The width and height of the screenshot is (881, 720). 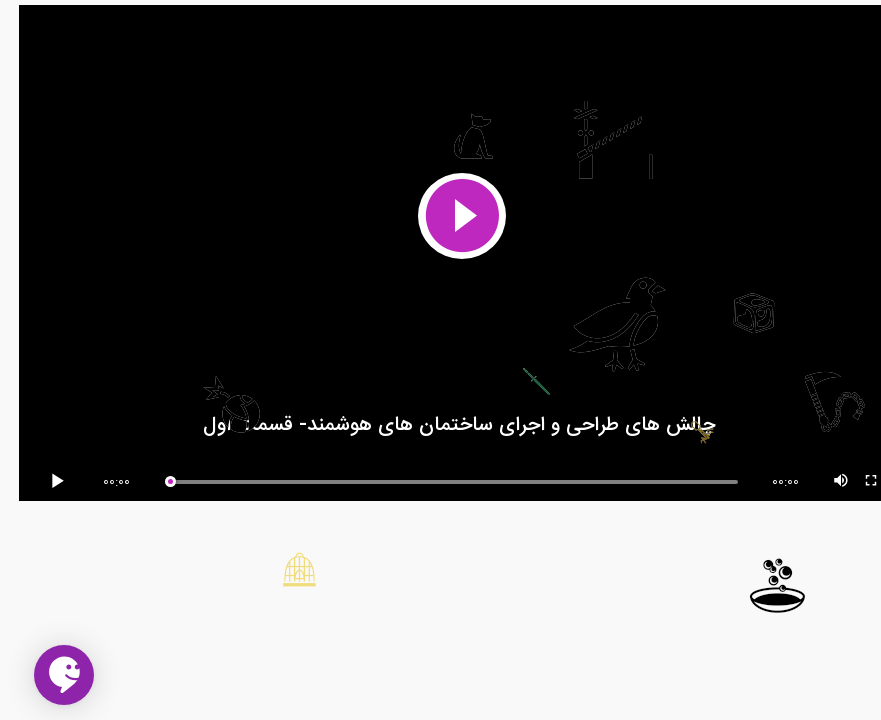 I want to click on indicates a frozen or cooling effect in gameplay, so click(x=754, y=313).